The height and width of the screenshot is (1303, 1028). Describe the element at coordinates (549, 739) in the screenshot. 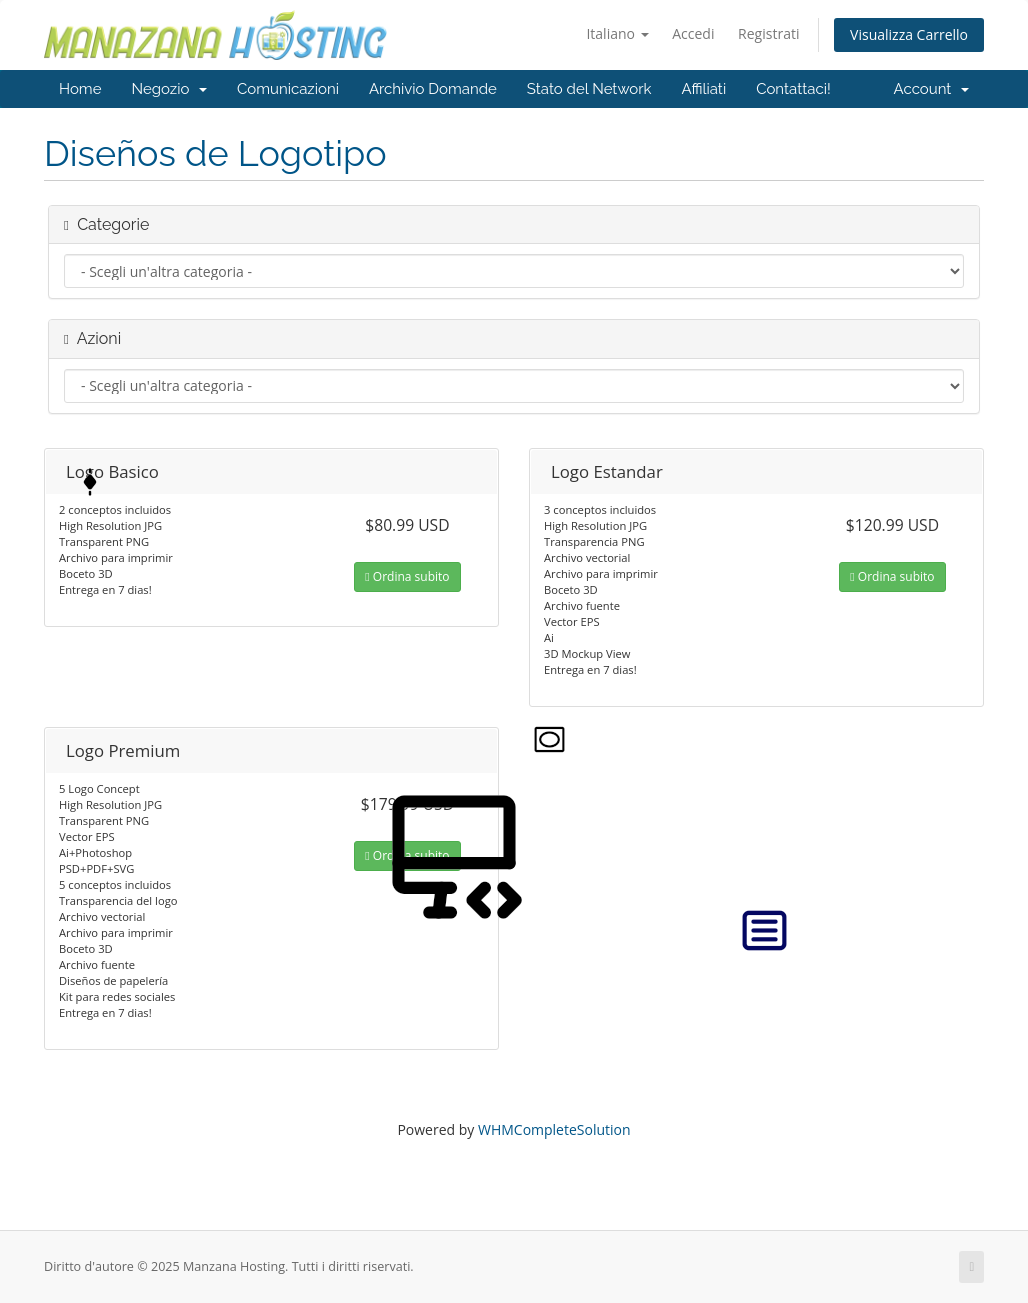

I see `apply vignette effect to photo` at that location.